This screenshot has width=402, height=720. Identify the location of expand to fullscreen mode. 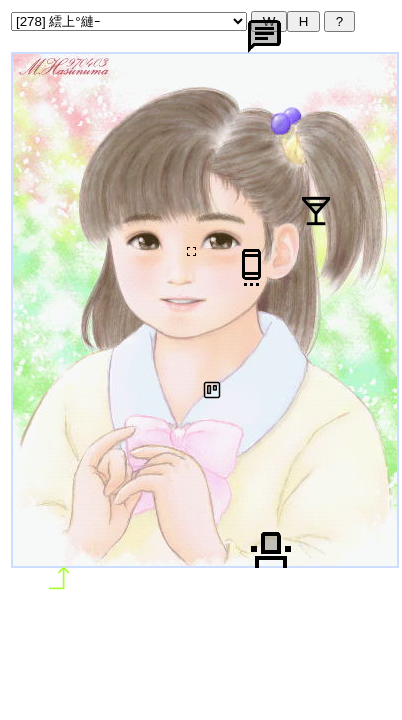
(191, 251).